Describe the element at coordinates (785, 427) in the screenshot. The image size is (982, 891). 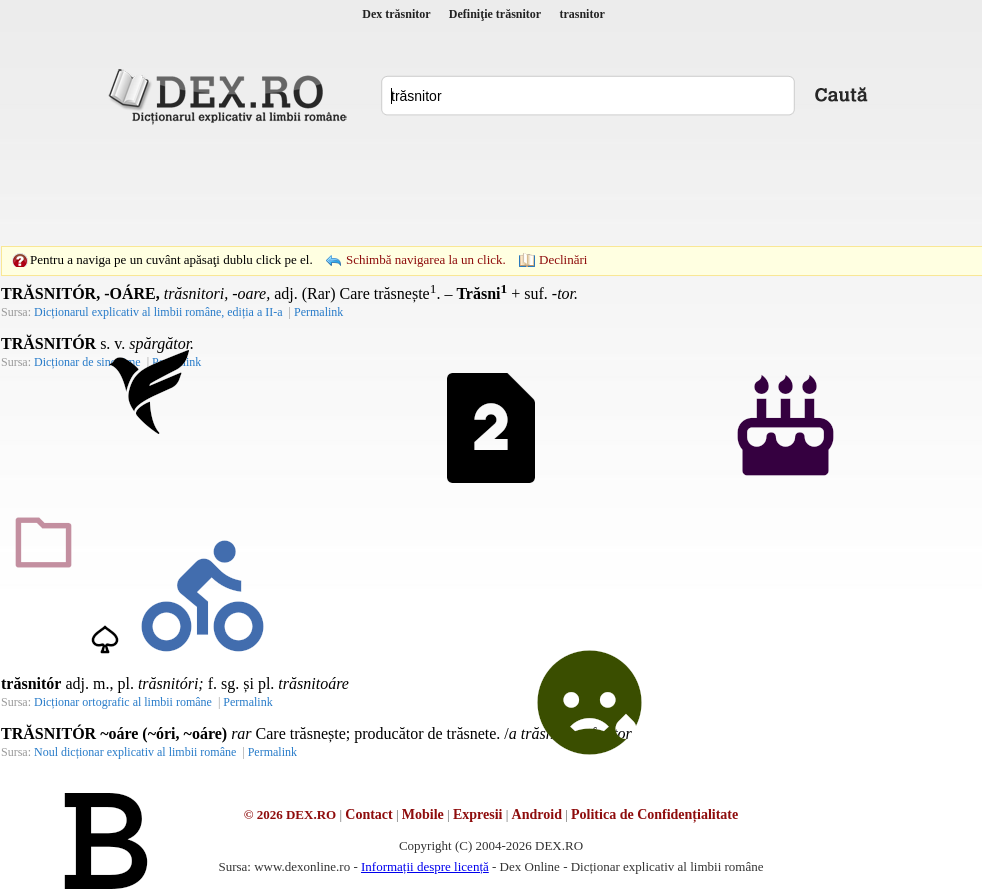
I see `view birthday or celebration events` at that location.